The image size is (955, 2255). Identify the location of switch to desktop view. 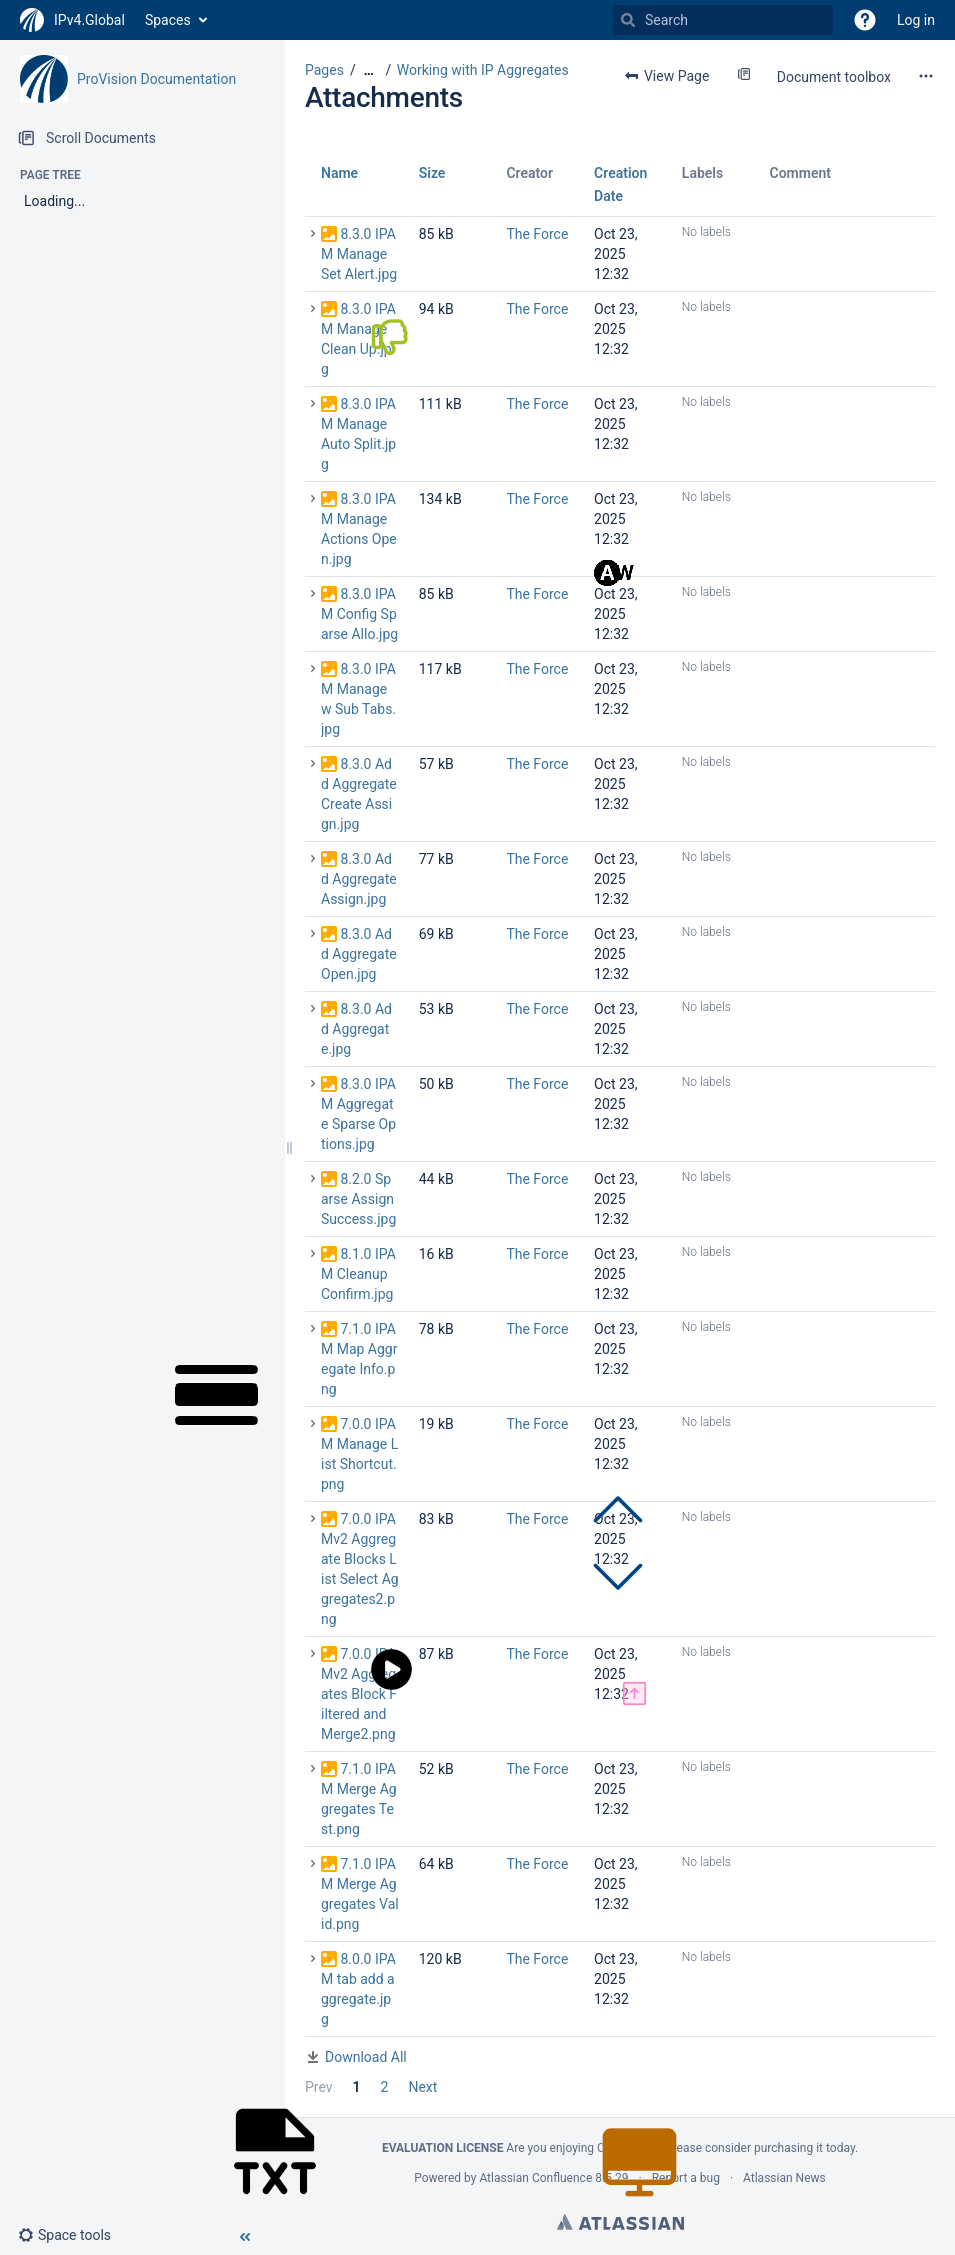
(639, 2159).